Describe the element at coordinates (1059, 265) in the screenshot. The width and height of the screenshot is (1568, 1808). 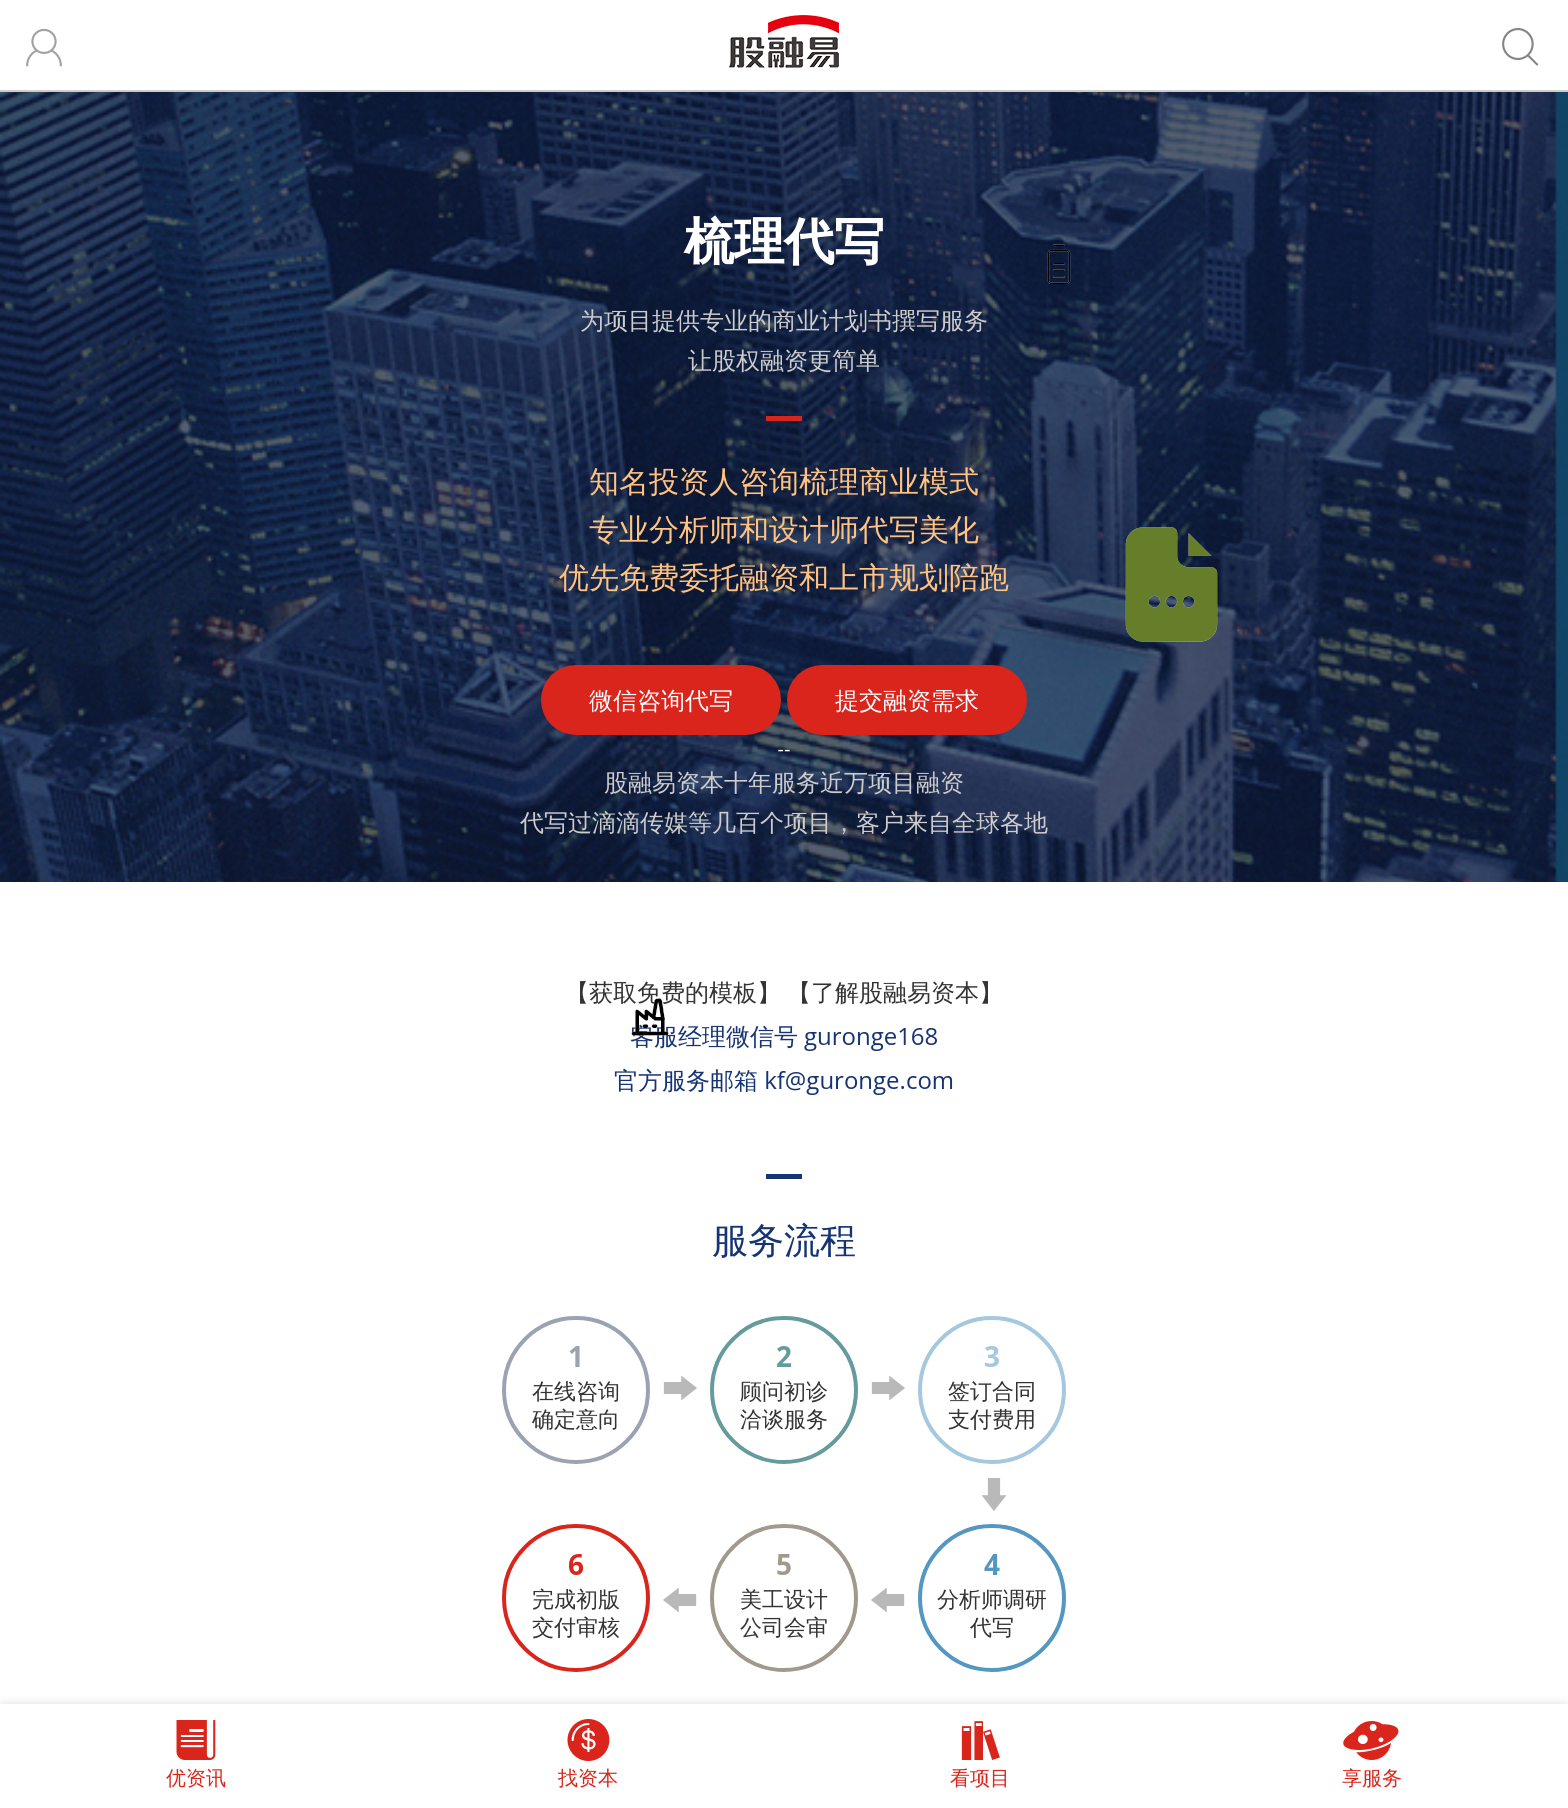
I see `indicates high battery level` at that location.